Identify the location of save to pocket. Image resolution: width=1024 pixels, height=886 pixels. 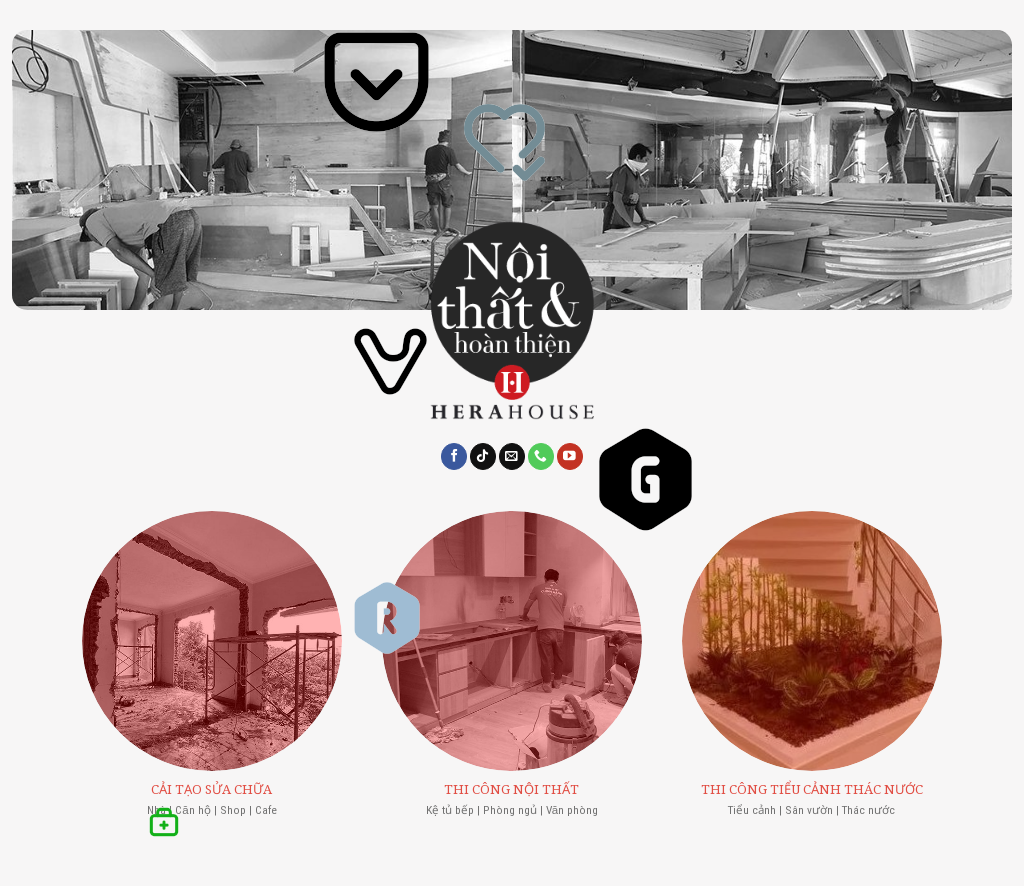
(376, 79).